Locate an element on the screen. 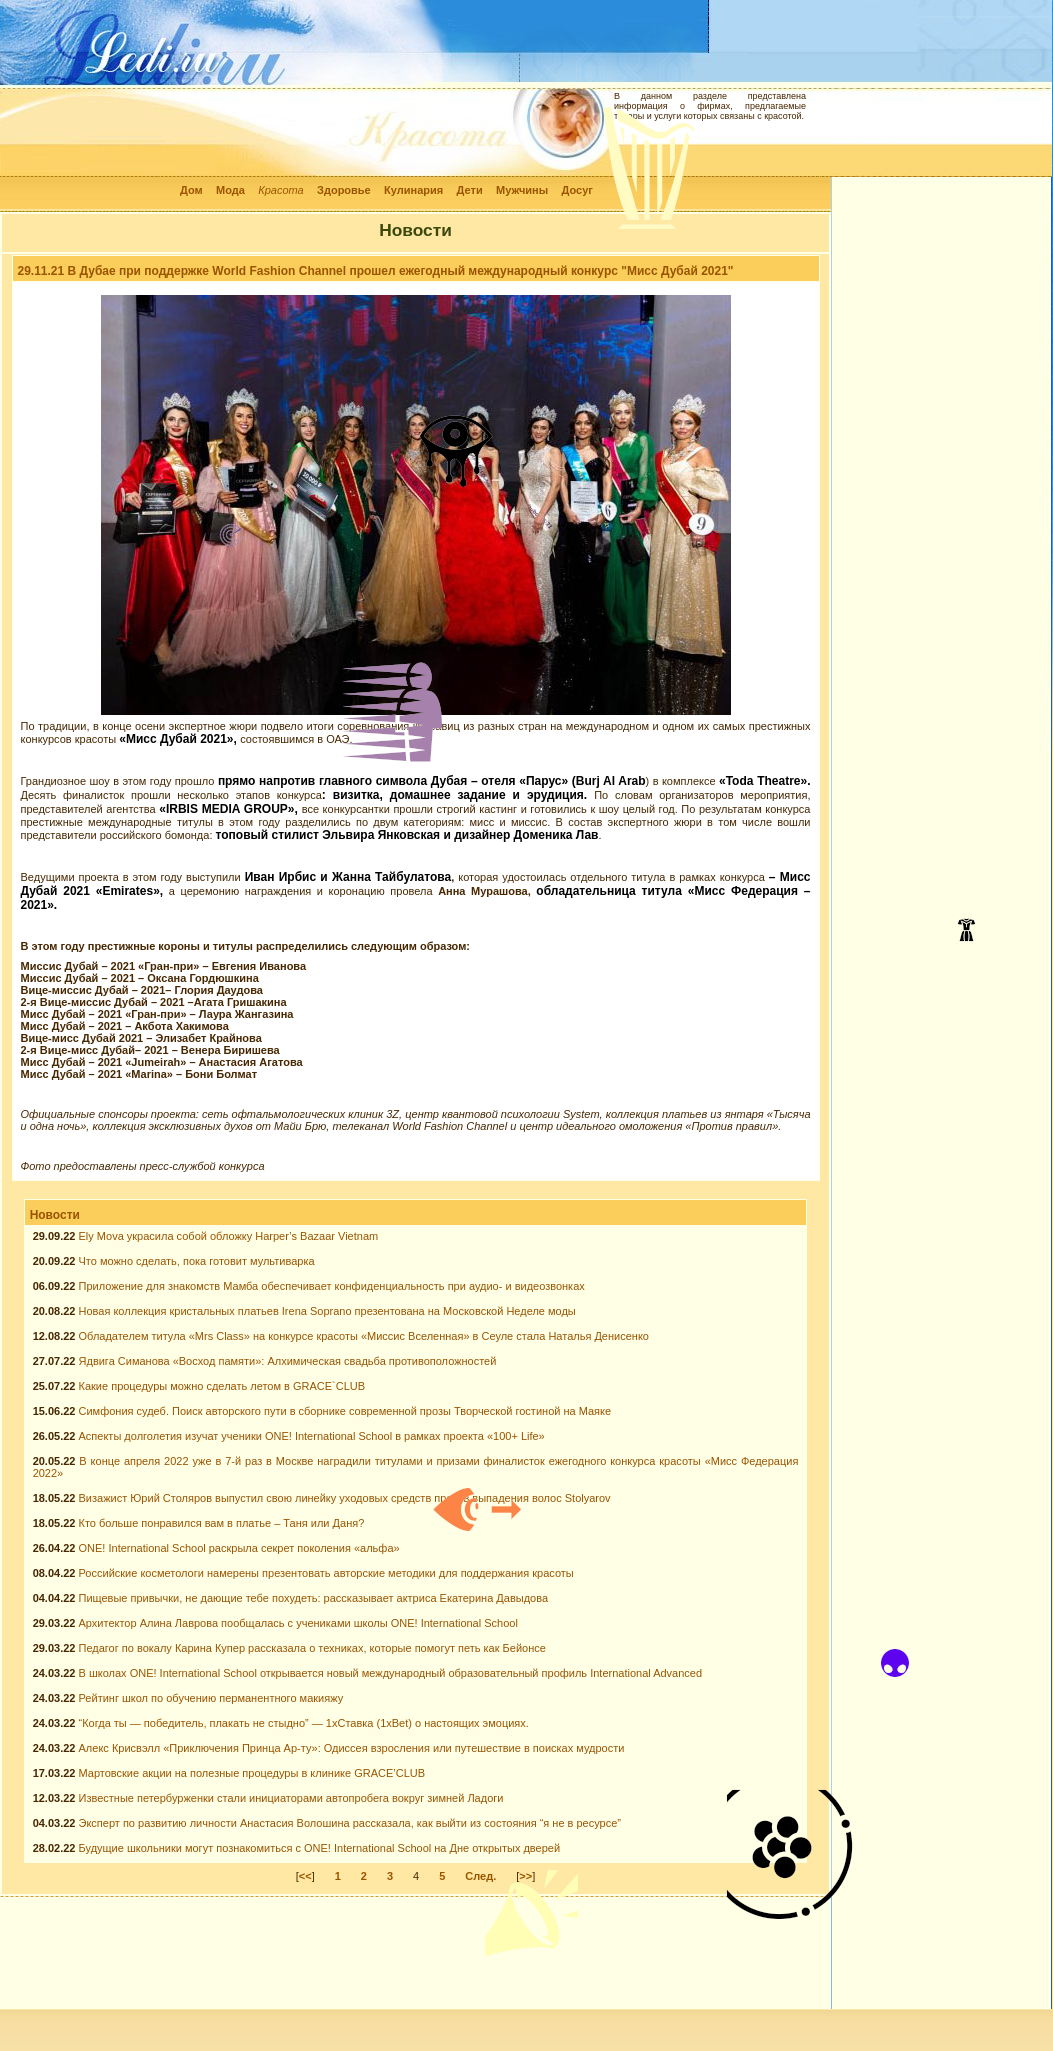  indicates evasion or dodge ability activated is located at coordinates (392, 712).